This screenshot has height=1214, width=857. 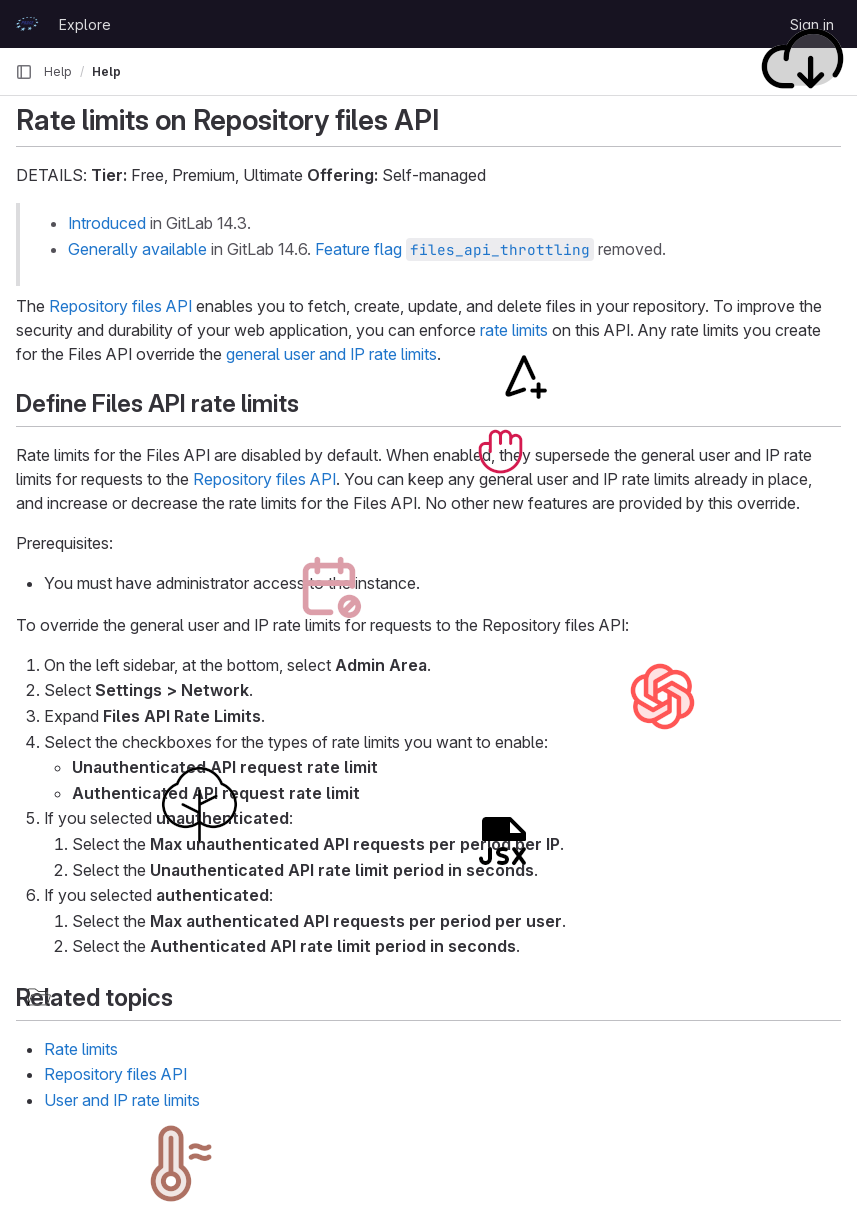 What do you see at coordinates (662, 696) in the screenshot?
I see `access OpenAI services or ChatGPT` at bounding box center [662, 696].